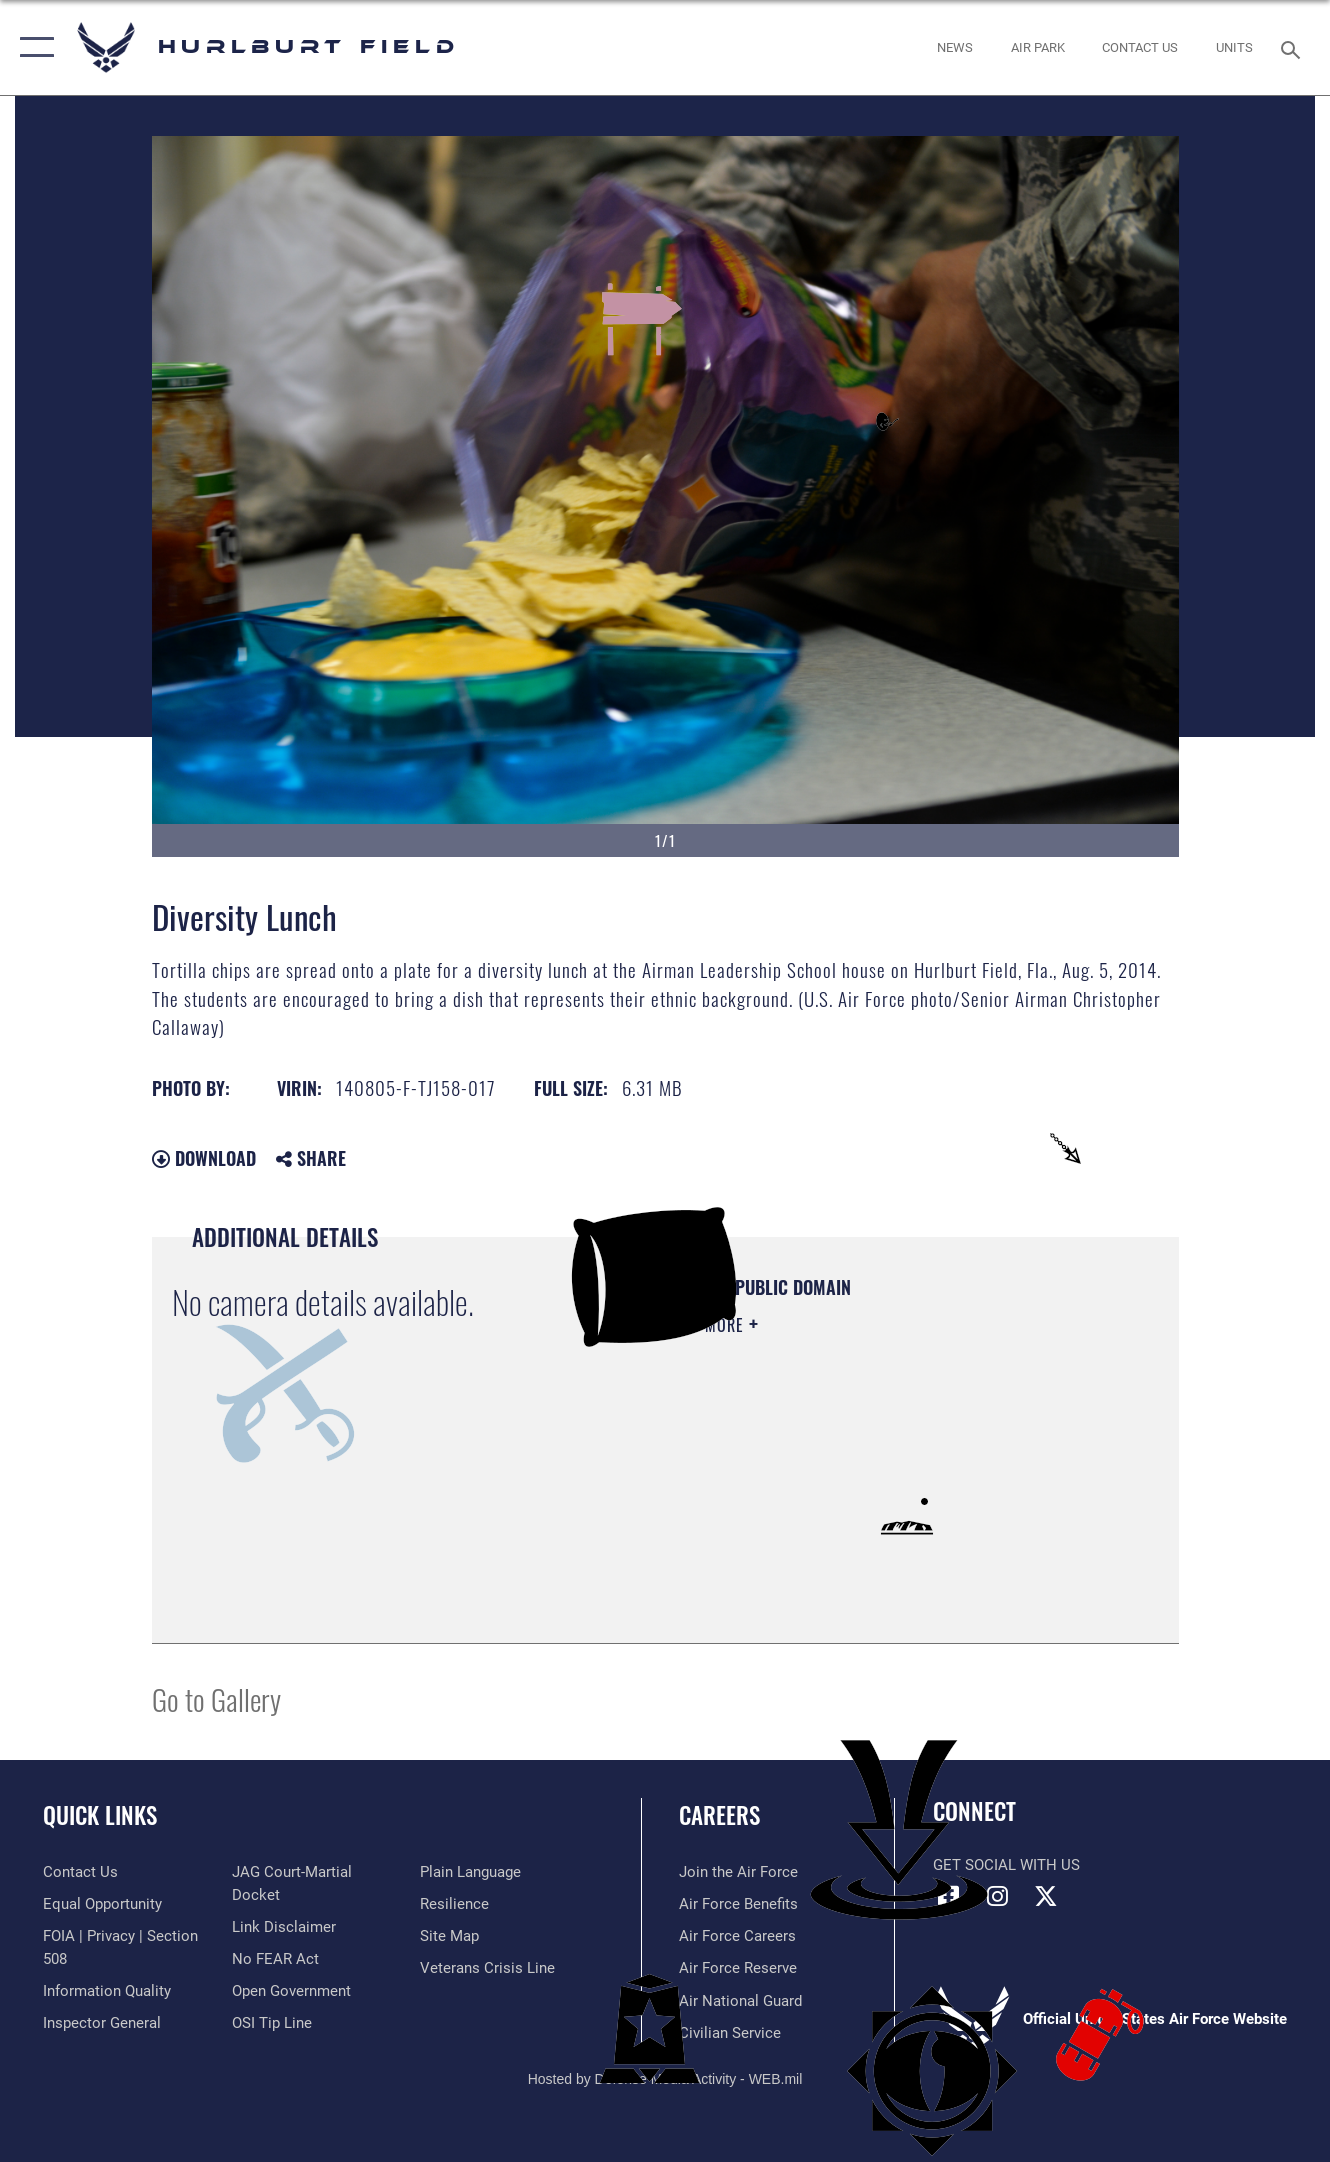 This screenshot has height=2162, width=1330. I want to click on uluru landmark or australian destination, so click(907, 1519).